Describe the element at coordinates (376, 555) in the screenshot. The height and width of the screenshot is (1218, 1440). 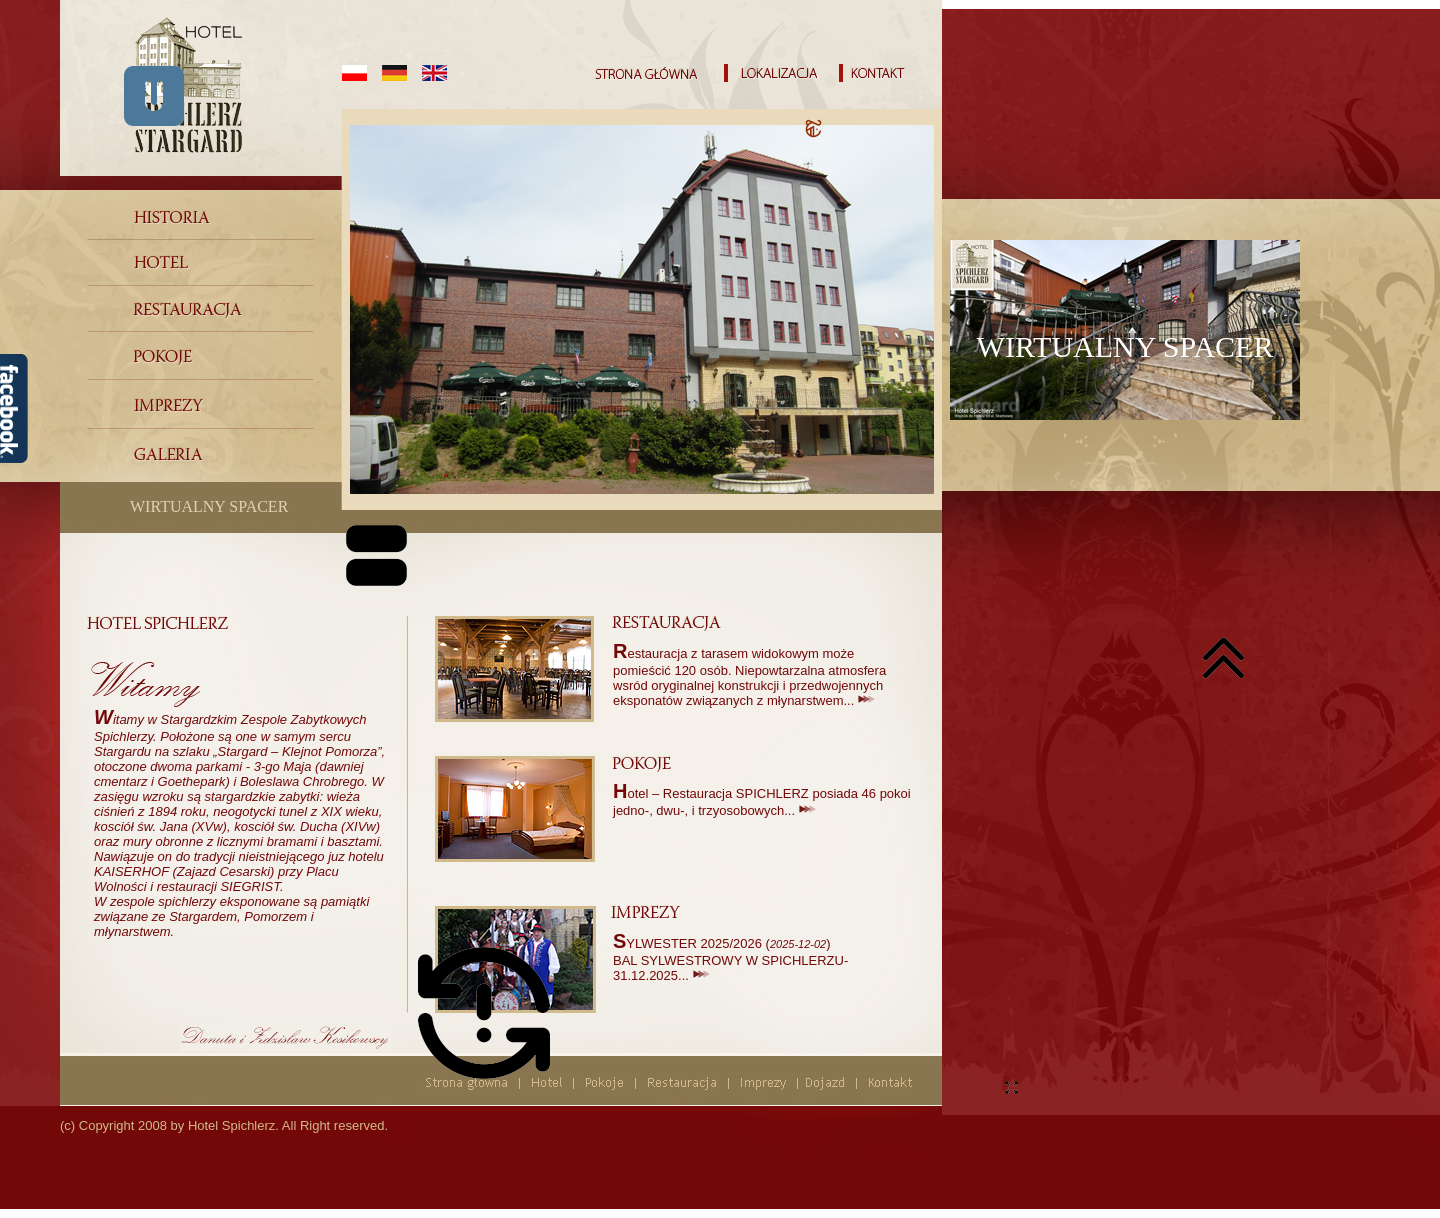
I see `switch to list view` at that location.